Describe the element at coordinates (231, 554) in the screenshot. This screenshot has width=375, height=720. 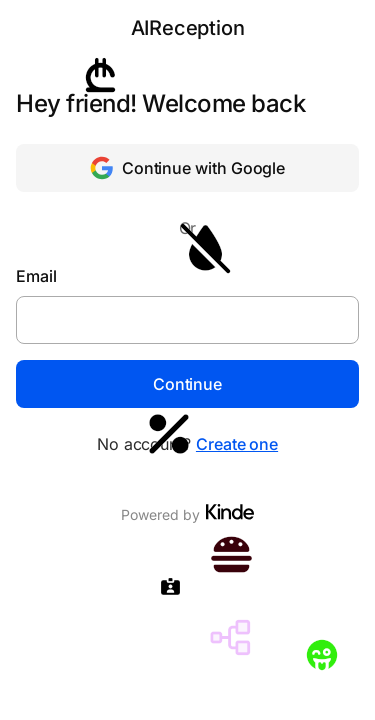
I see `access food or restaurant options` at that location.